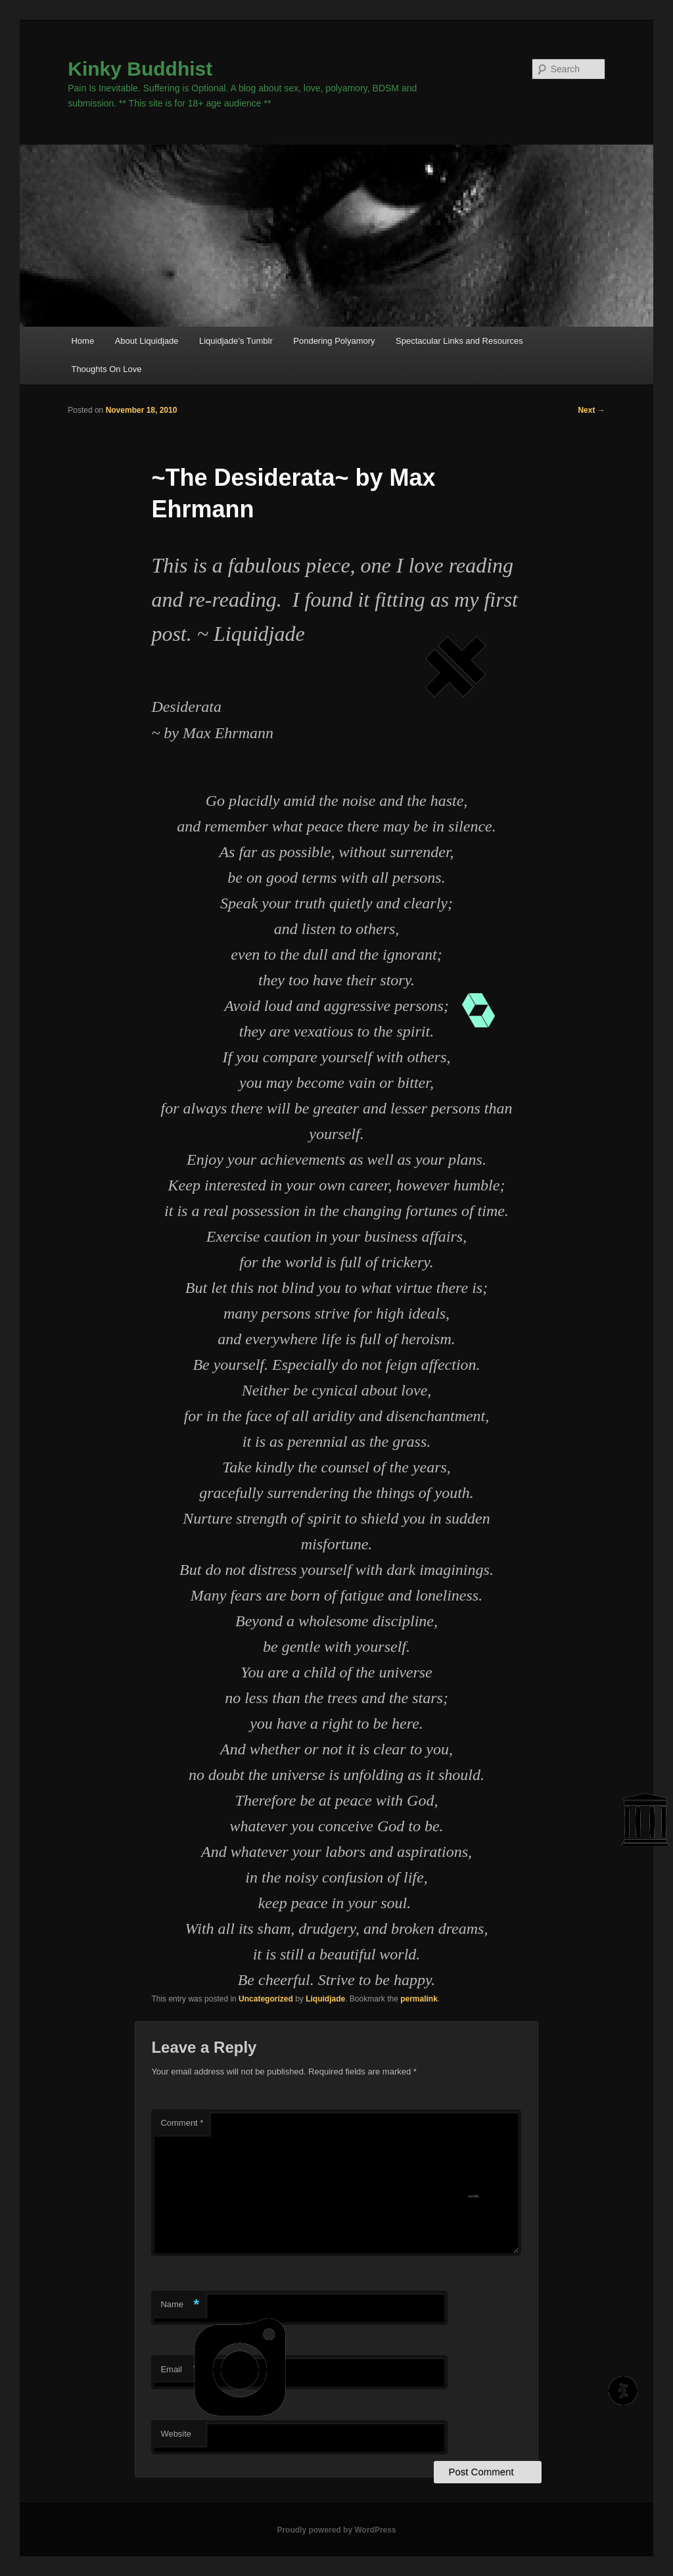 The image size is (673, 2576). What do you see at coordinates (240, 2367) in the screenshot?
I see `open piwigo photo gallery app` at bounding box center [240, 2367].